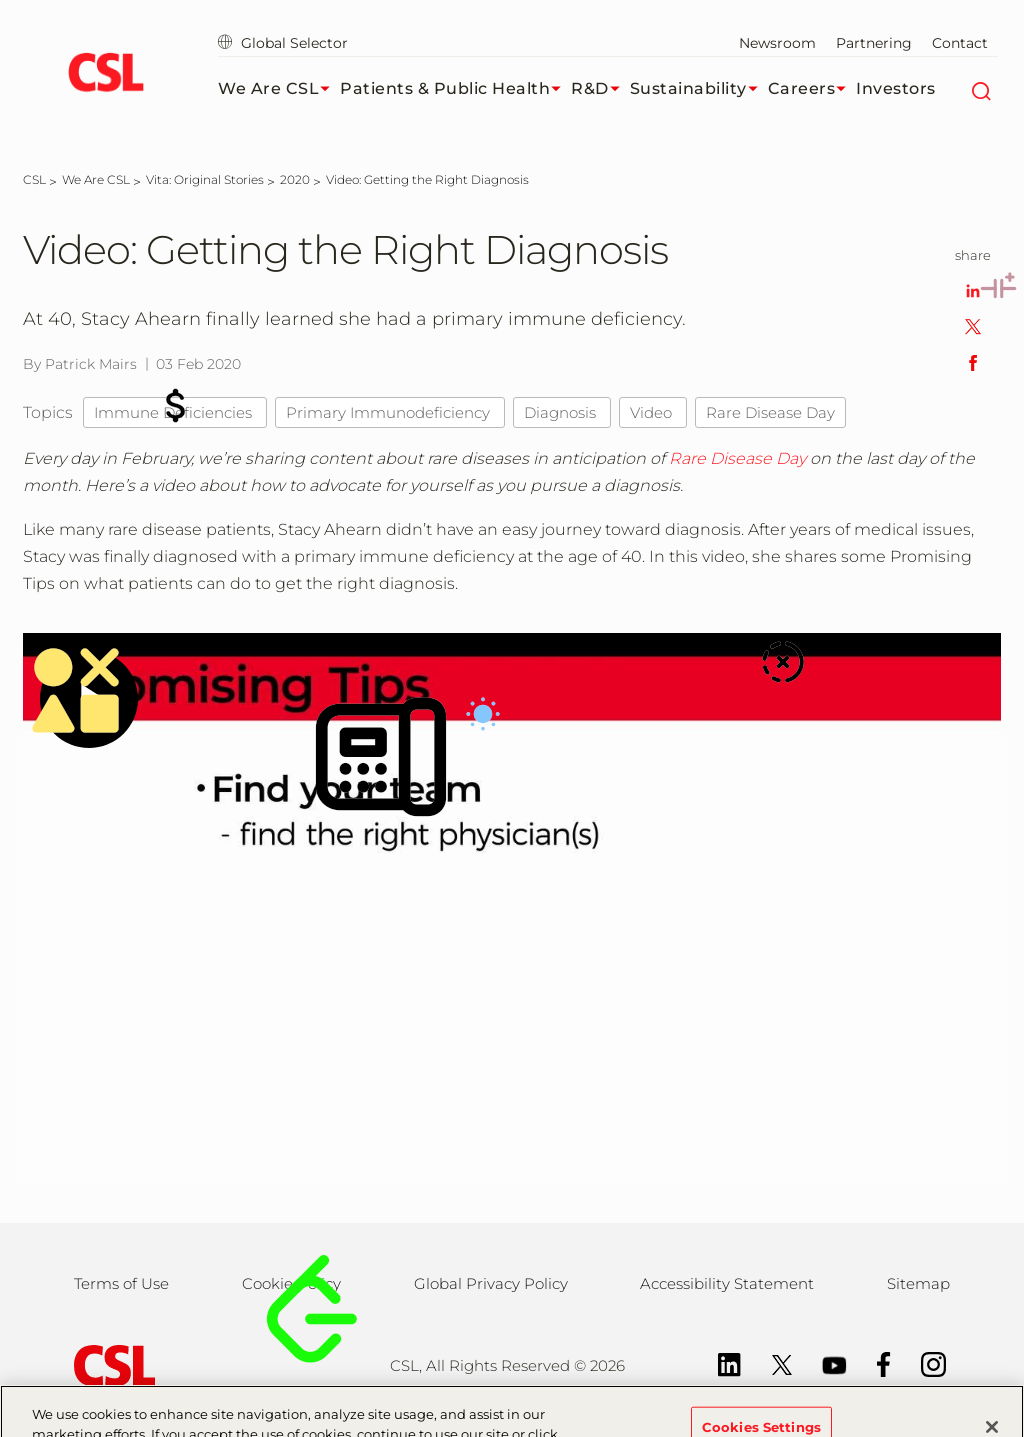 Image resolution: width=1024 pixels, height=1437 pixels. Describe the element at coordinates (310, 1313) in the screenshot. I see `visit leetcode coding practice platform` at that location.